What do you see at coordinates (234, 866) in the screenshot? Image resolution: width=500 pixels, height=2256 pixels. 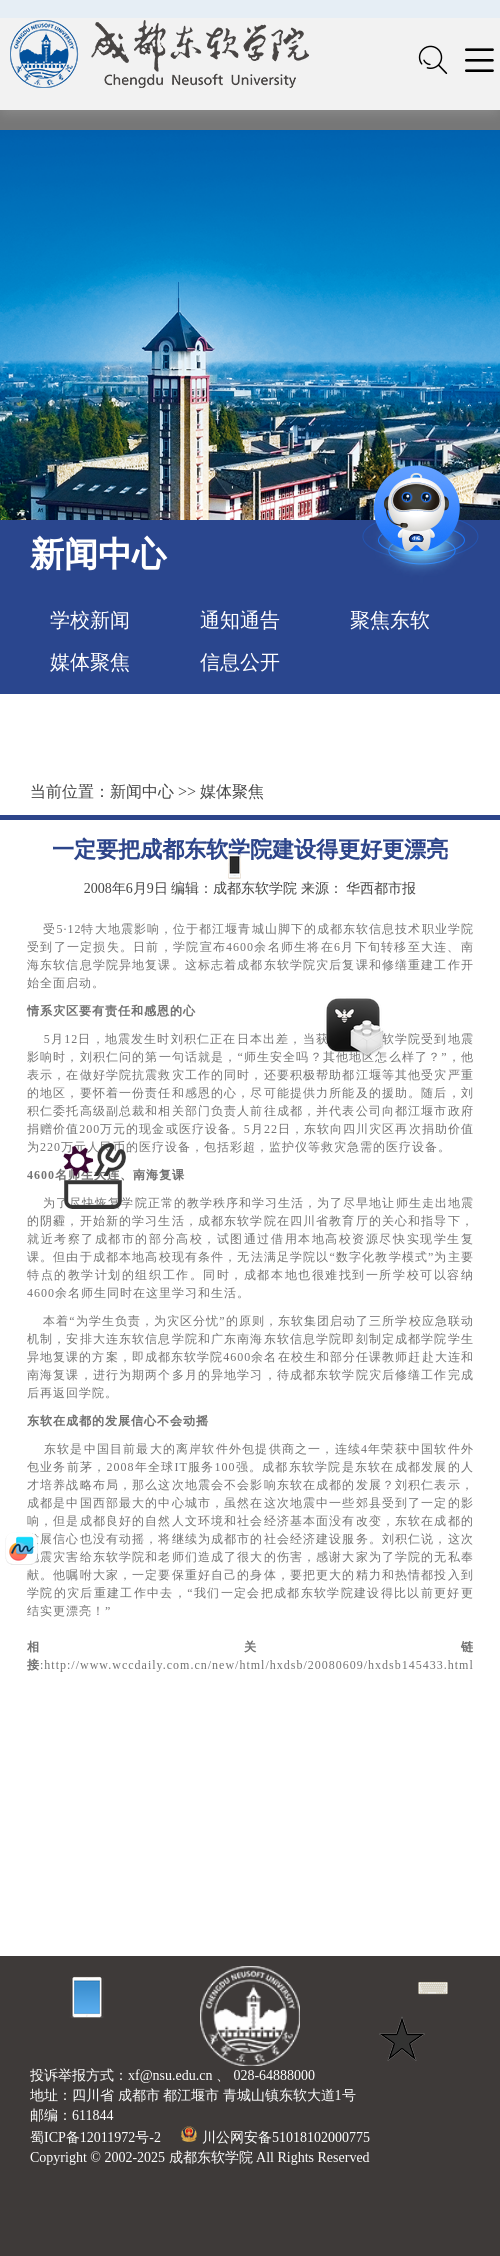 I see `iPod nano device connected` at bounding box center [234, 866].